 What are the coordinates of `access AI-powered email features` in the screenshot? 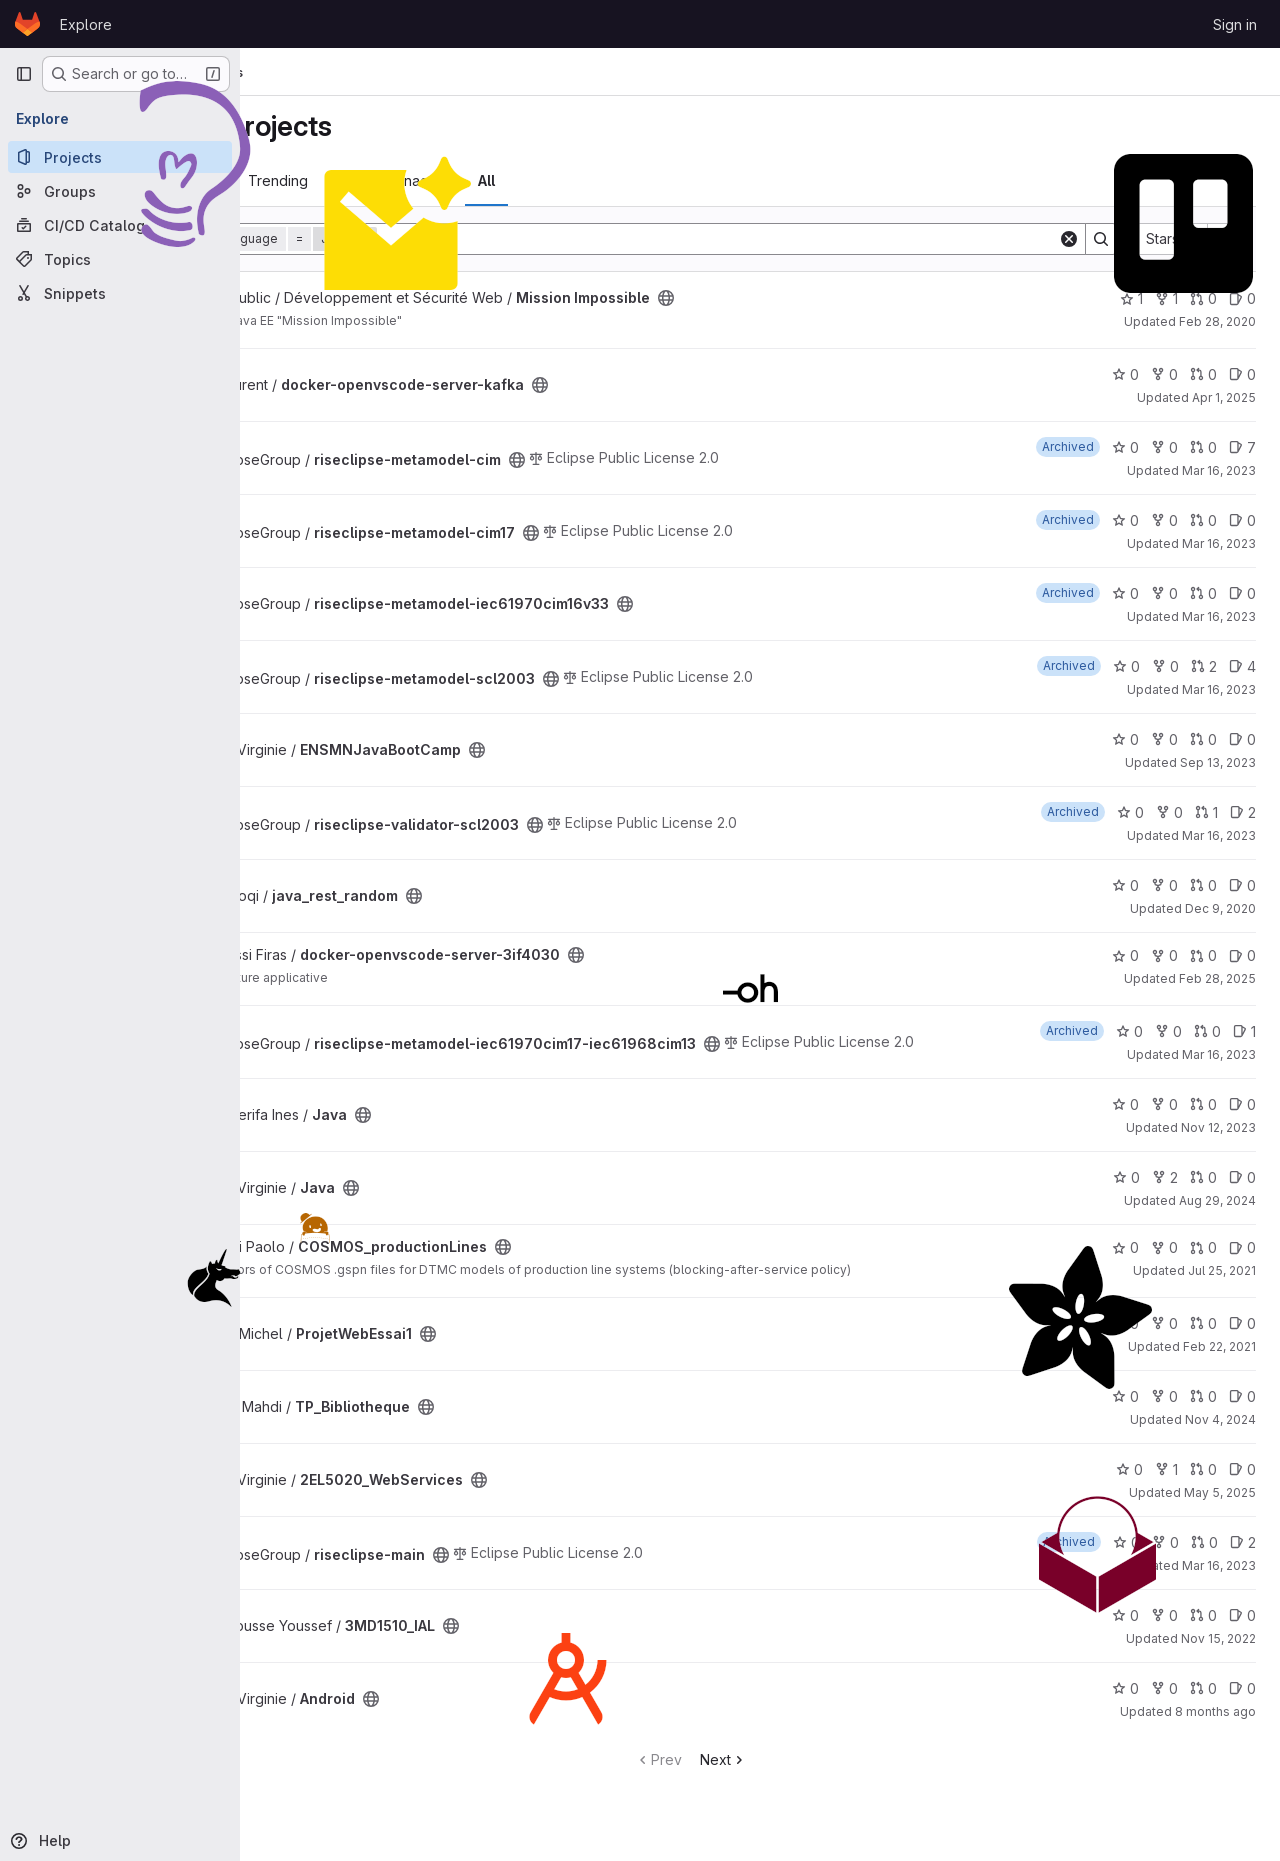 It's located at (391, 230).